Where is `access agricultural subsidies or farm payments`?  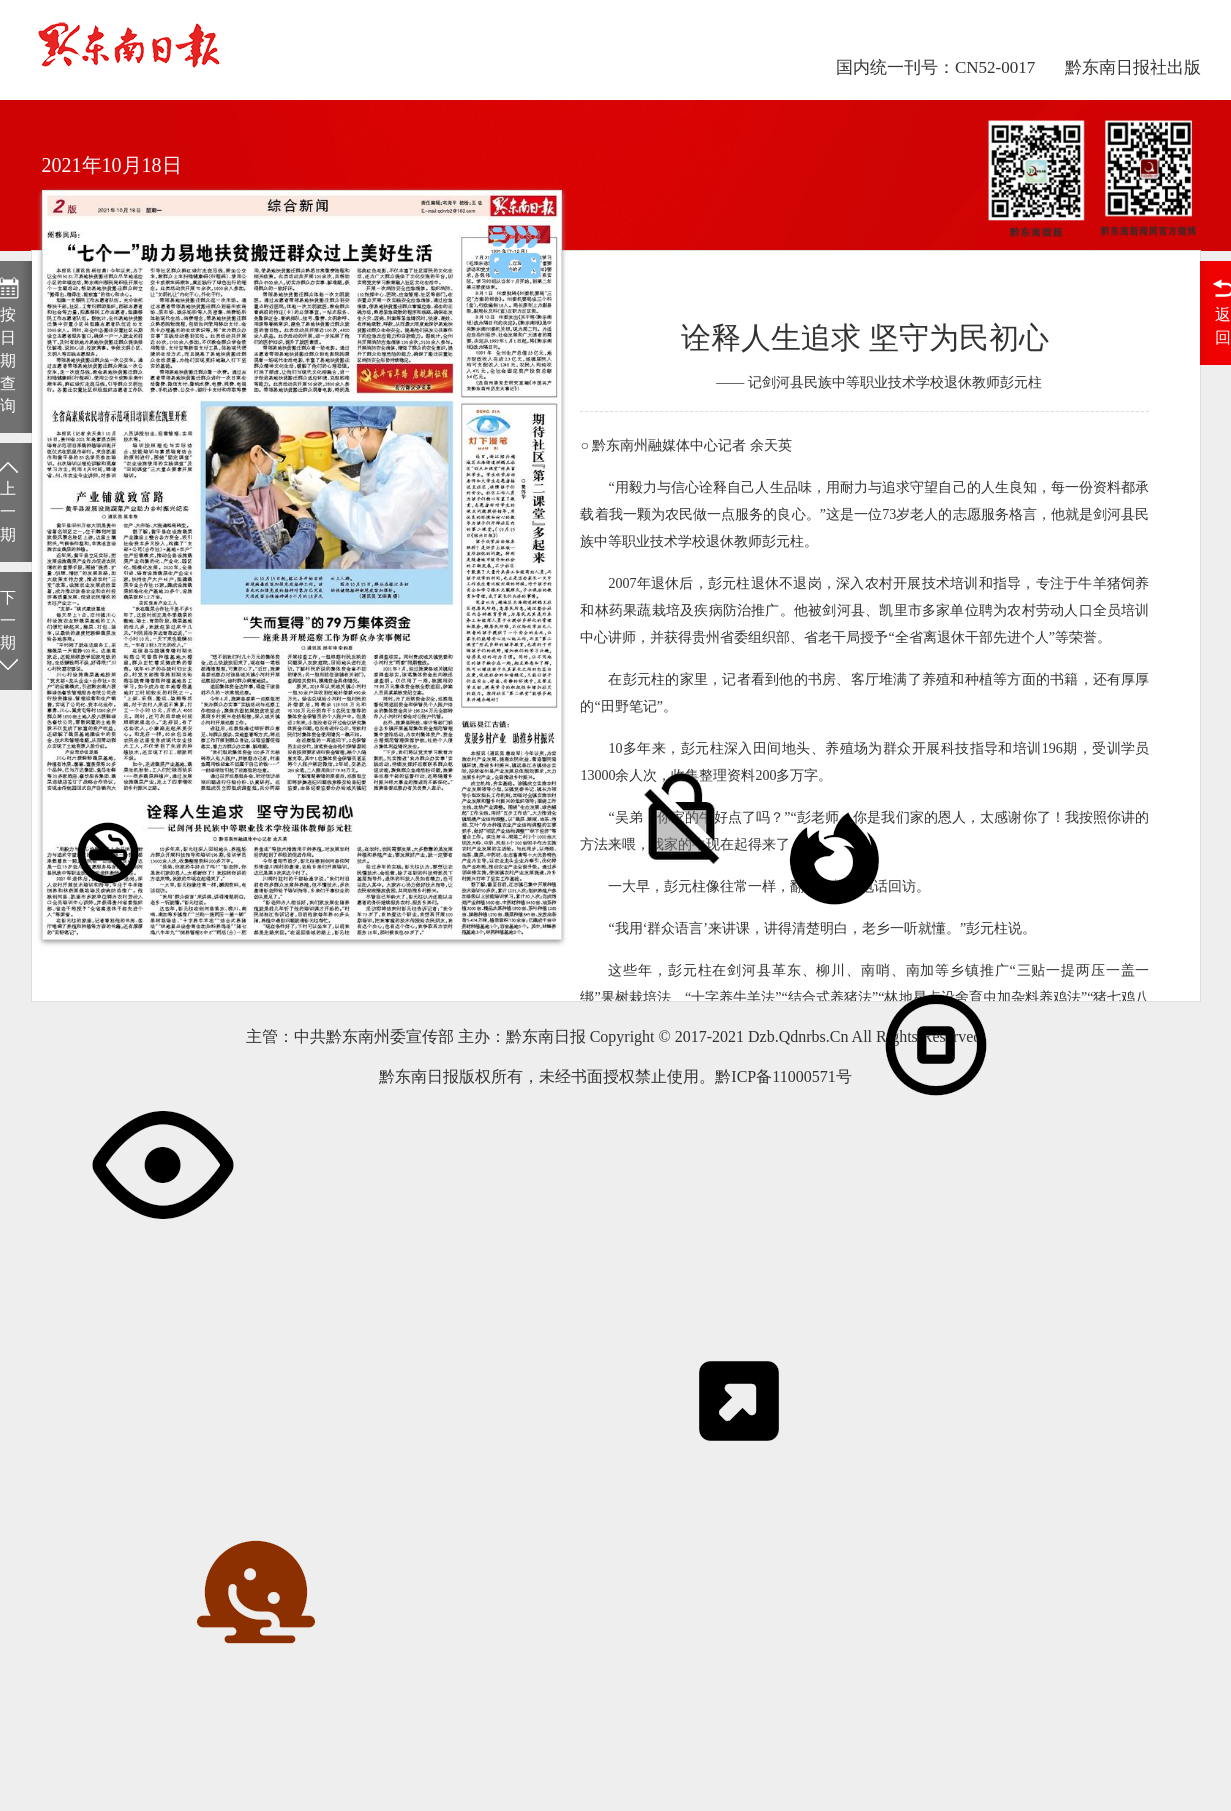
access agricultural subsidies or farm payments is located at coordinates (515, 253).